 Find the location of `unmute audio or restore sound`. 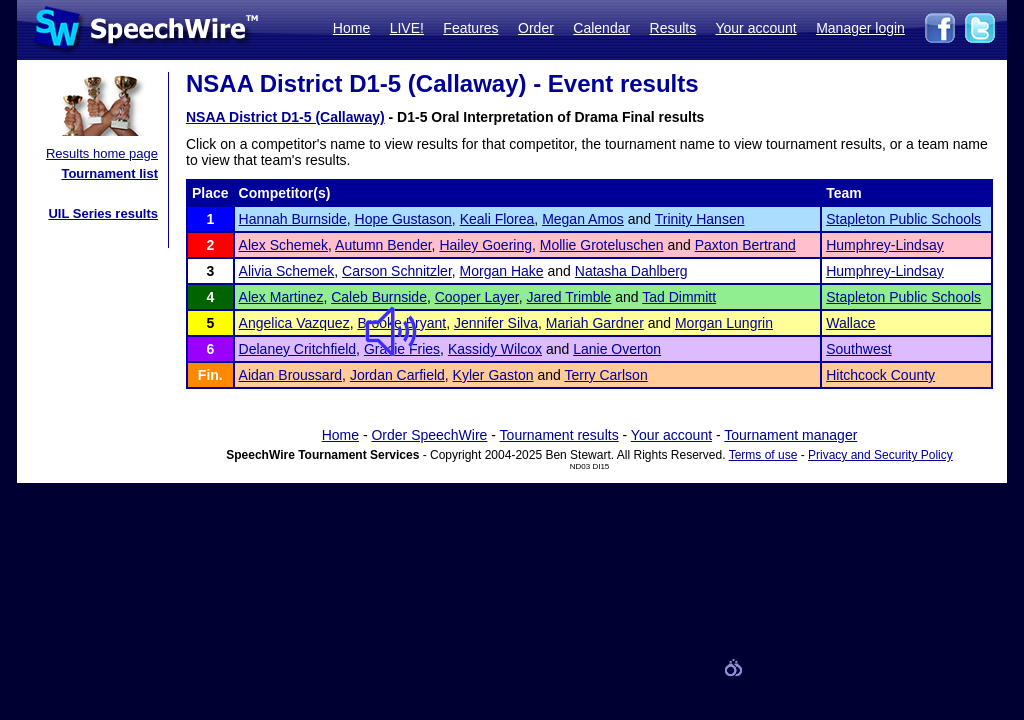

unmute audio or restore sound is located at coordinates (391, 332).